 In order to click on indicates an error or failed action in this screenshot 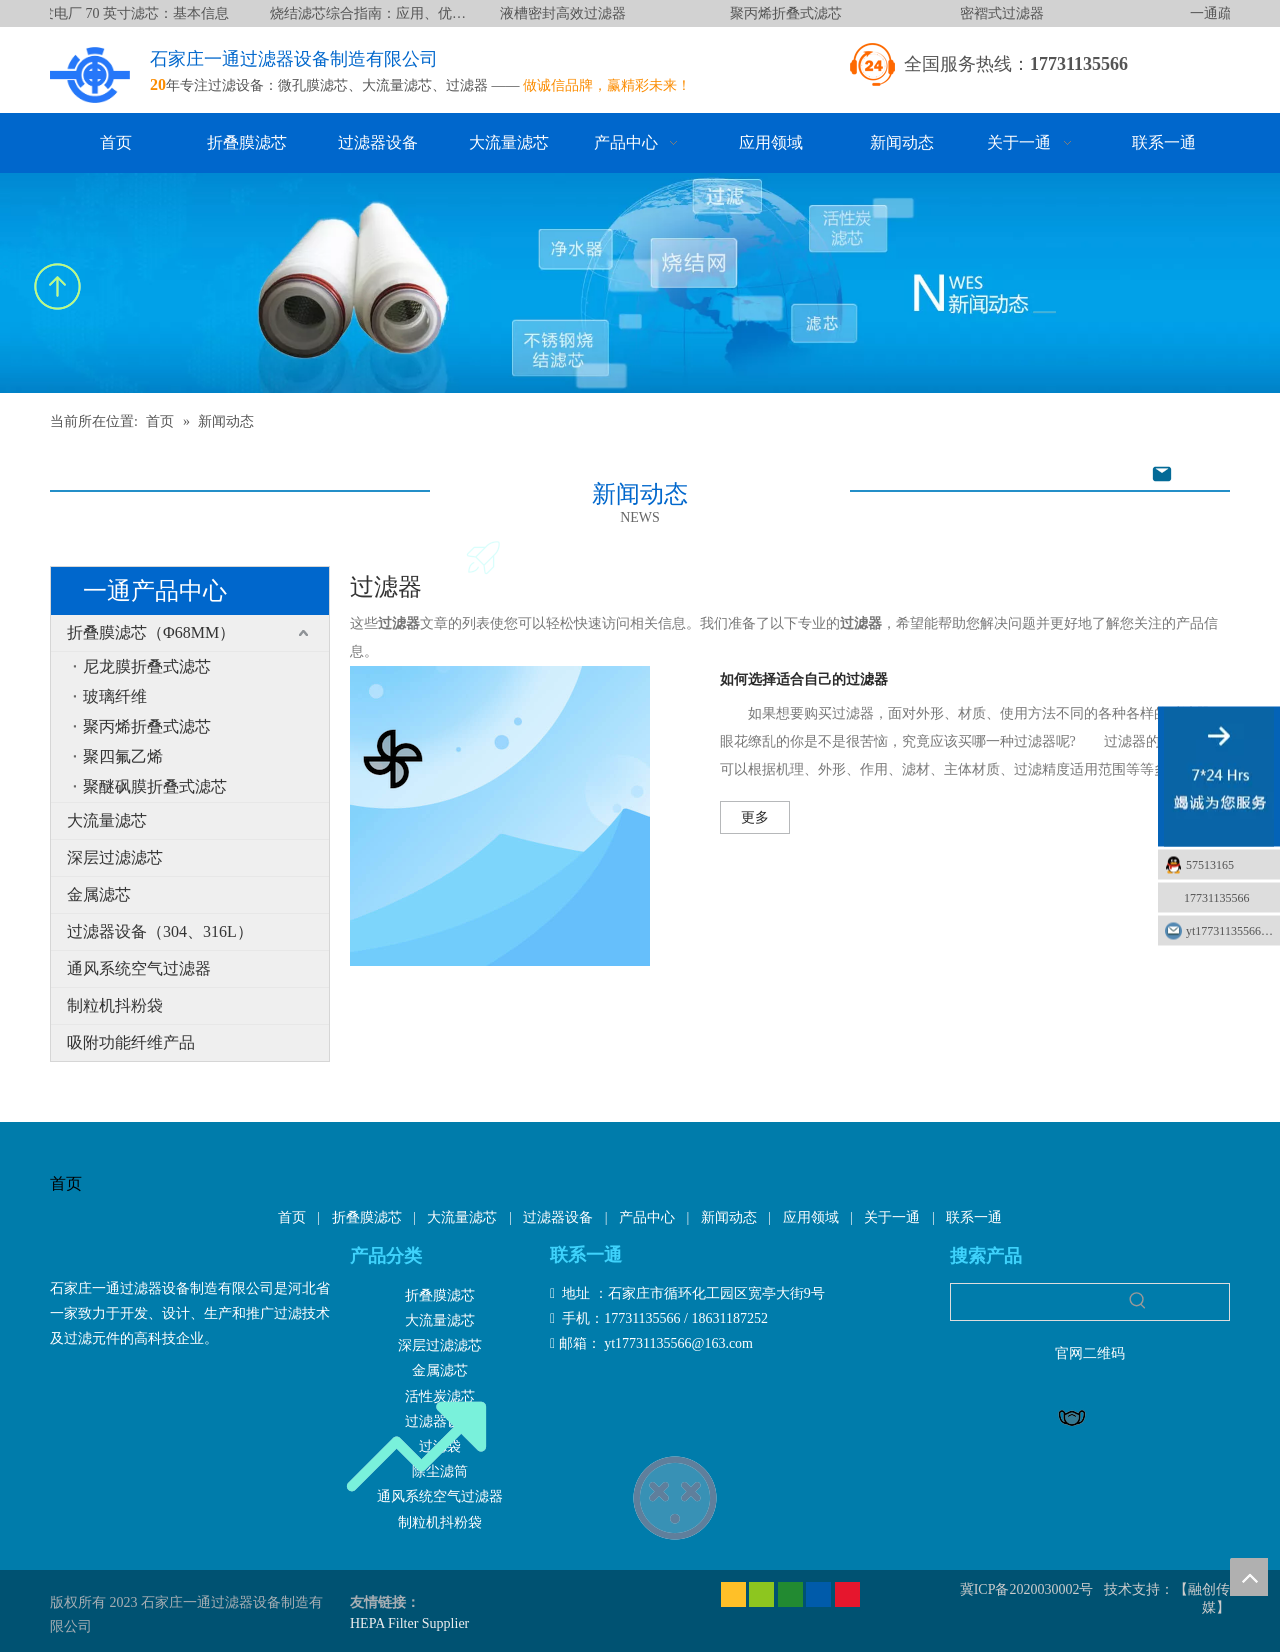, I will do `click(675, 1498)`.